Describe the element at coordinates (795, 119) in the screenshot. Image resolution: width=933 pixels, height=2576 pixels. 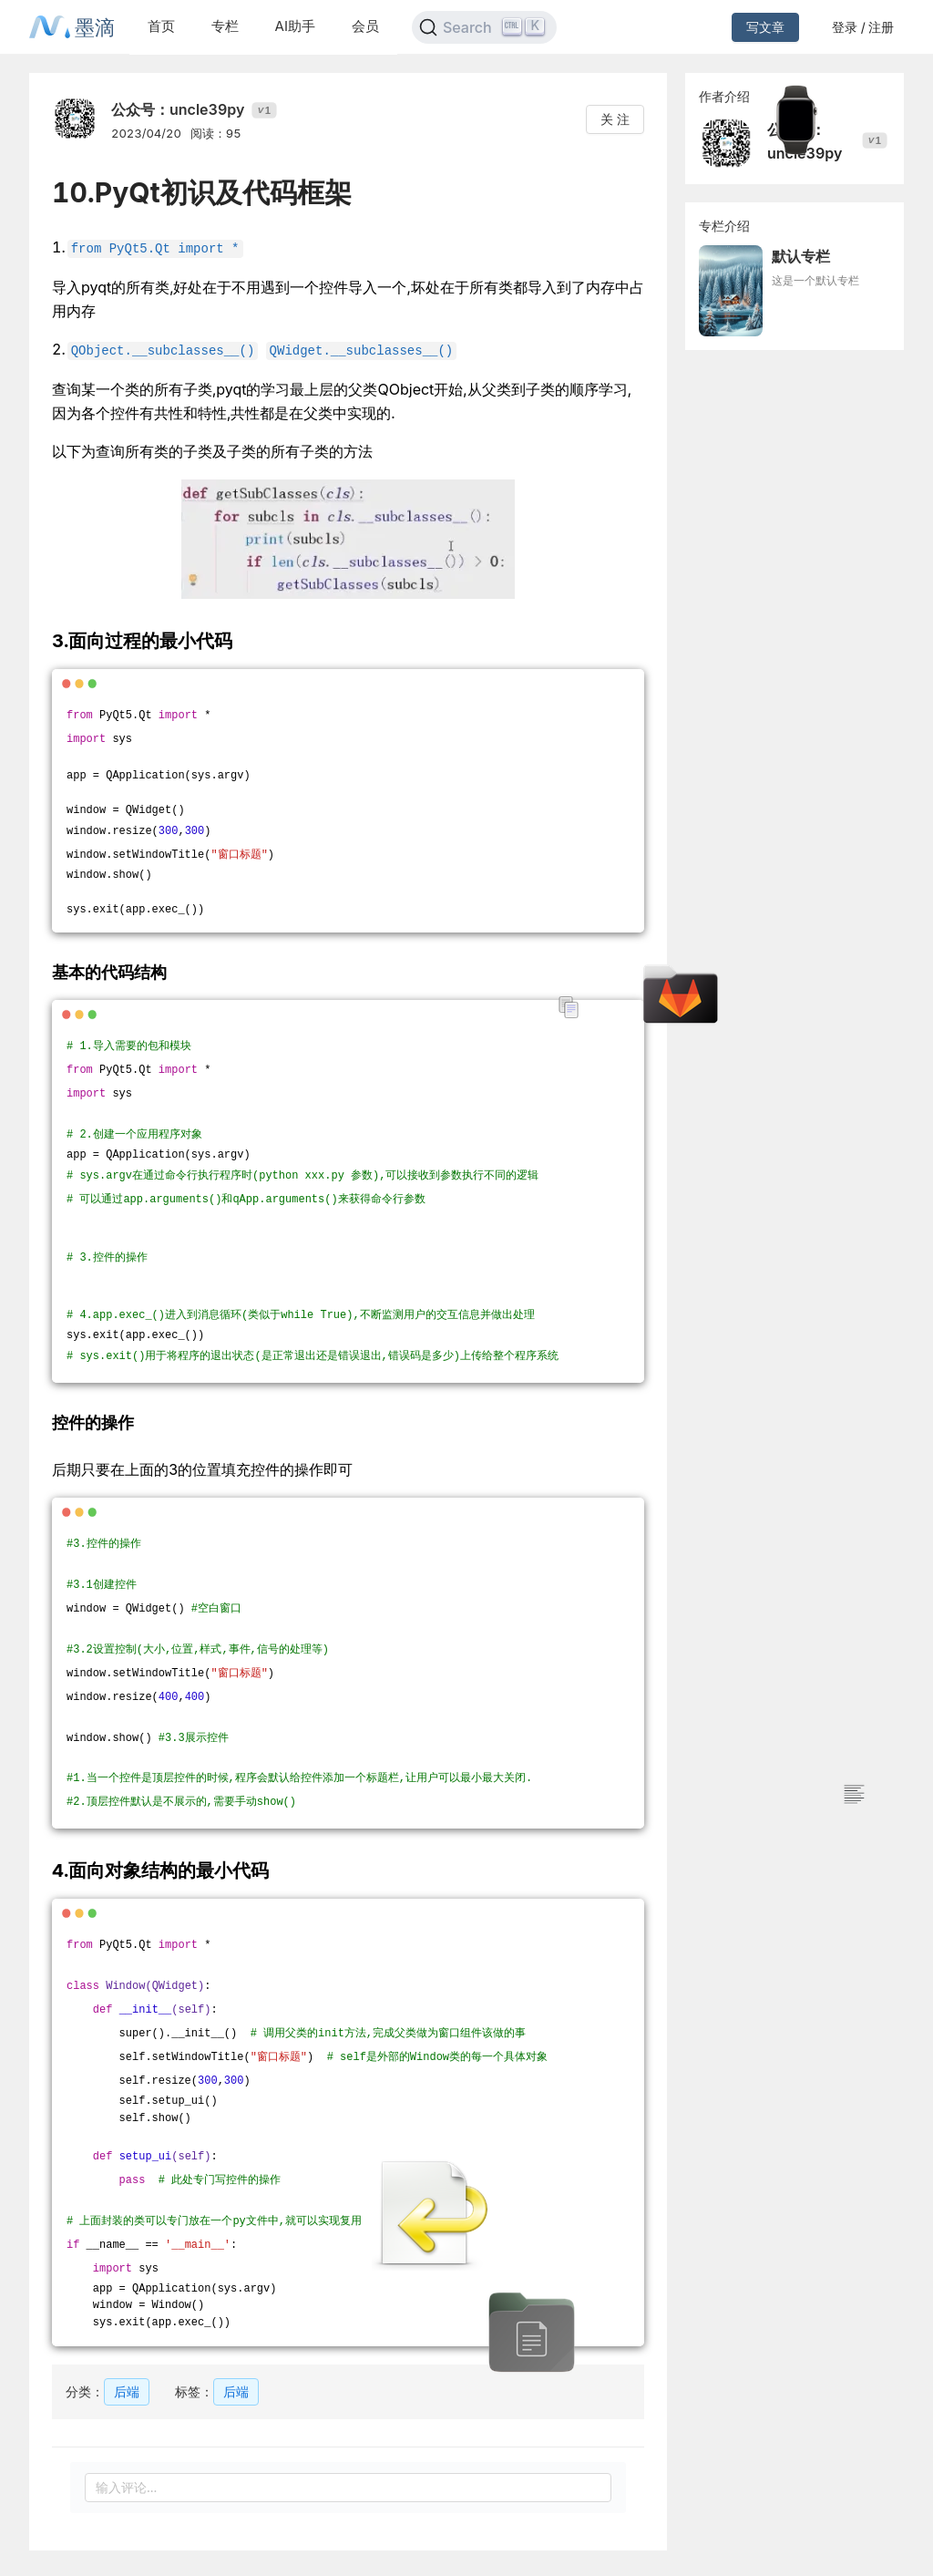
I see `apple watch series 6 device icon` at that location.